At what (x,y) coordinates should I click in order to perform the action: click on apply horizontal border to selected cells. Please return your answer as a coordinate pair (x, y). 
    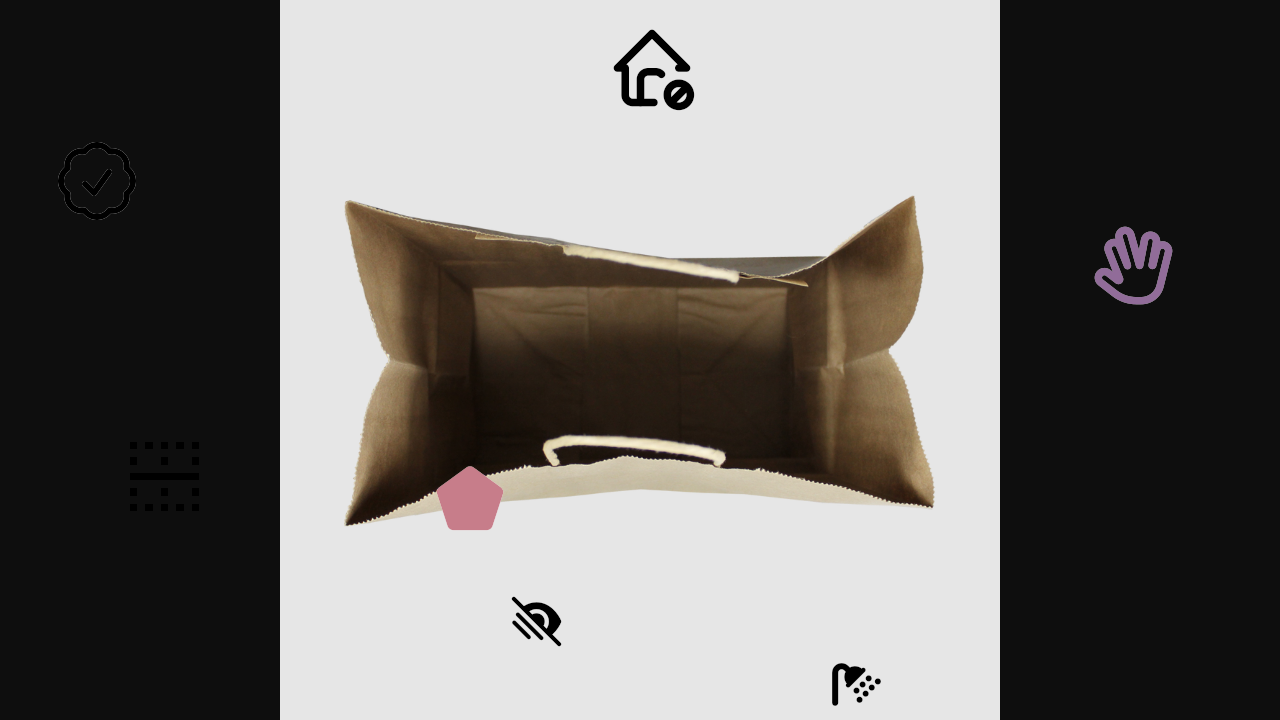
    Looking at the image, I should click on (164, 476).